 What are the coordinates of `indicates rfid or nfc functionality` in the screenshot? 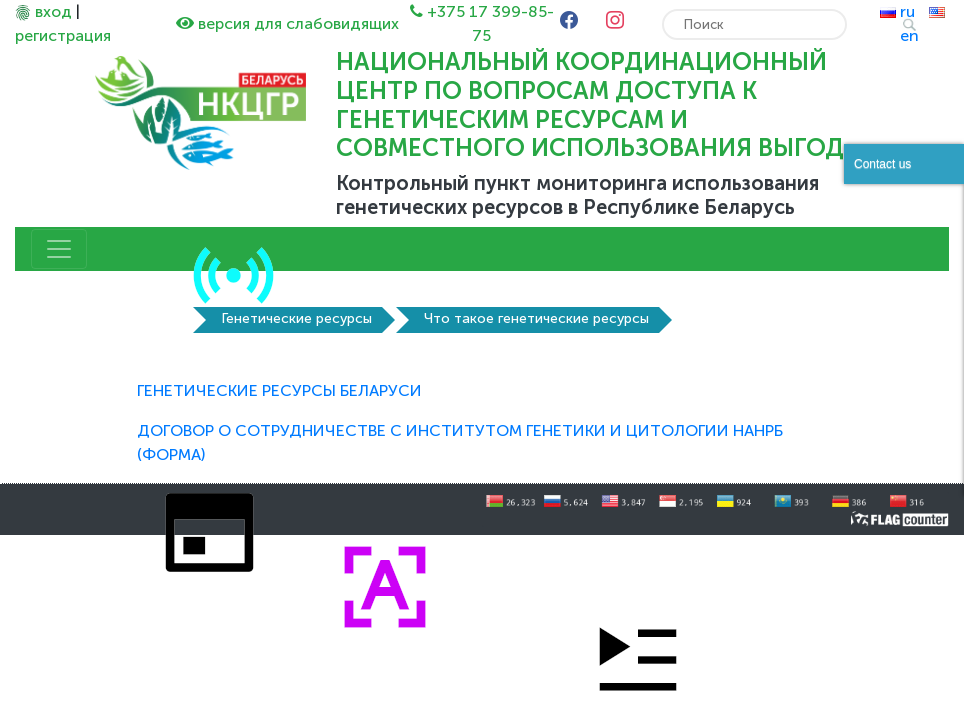 It's located at (233, 275).